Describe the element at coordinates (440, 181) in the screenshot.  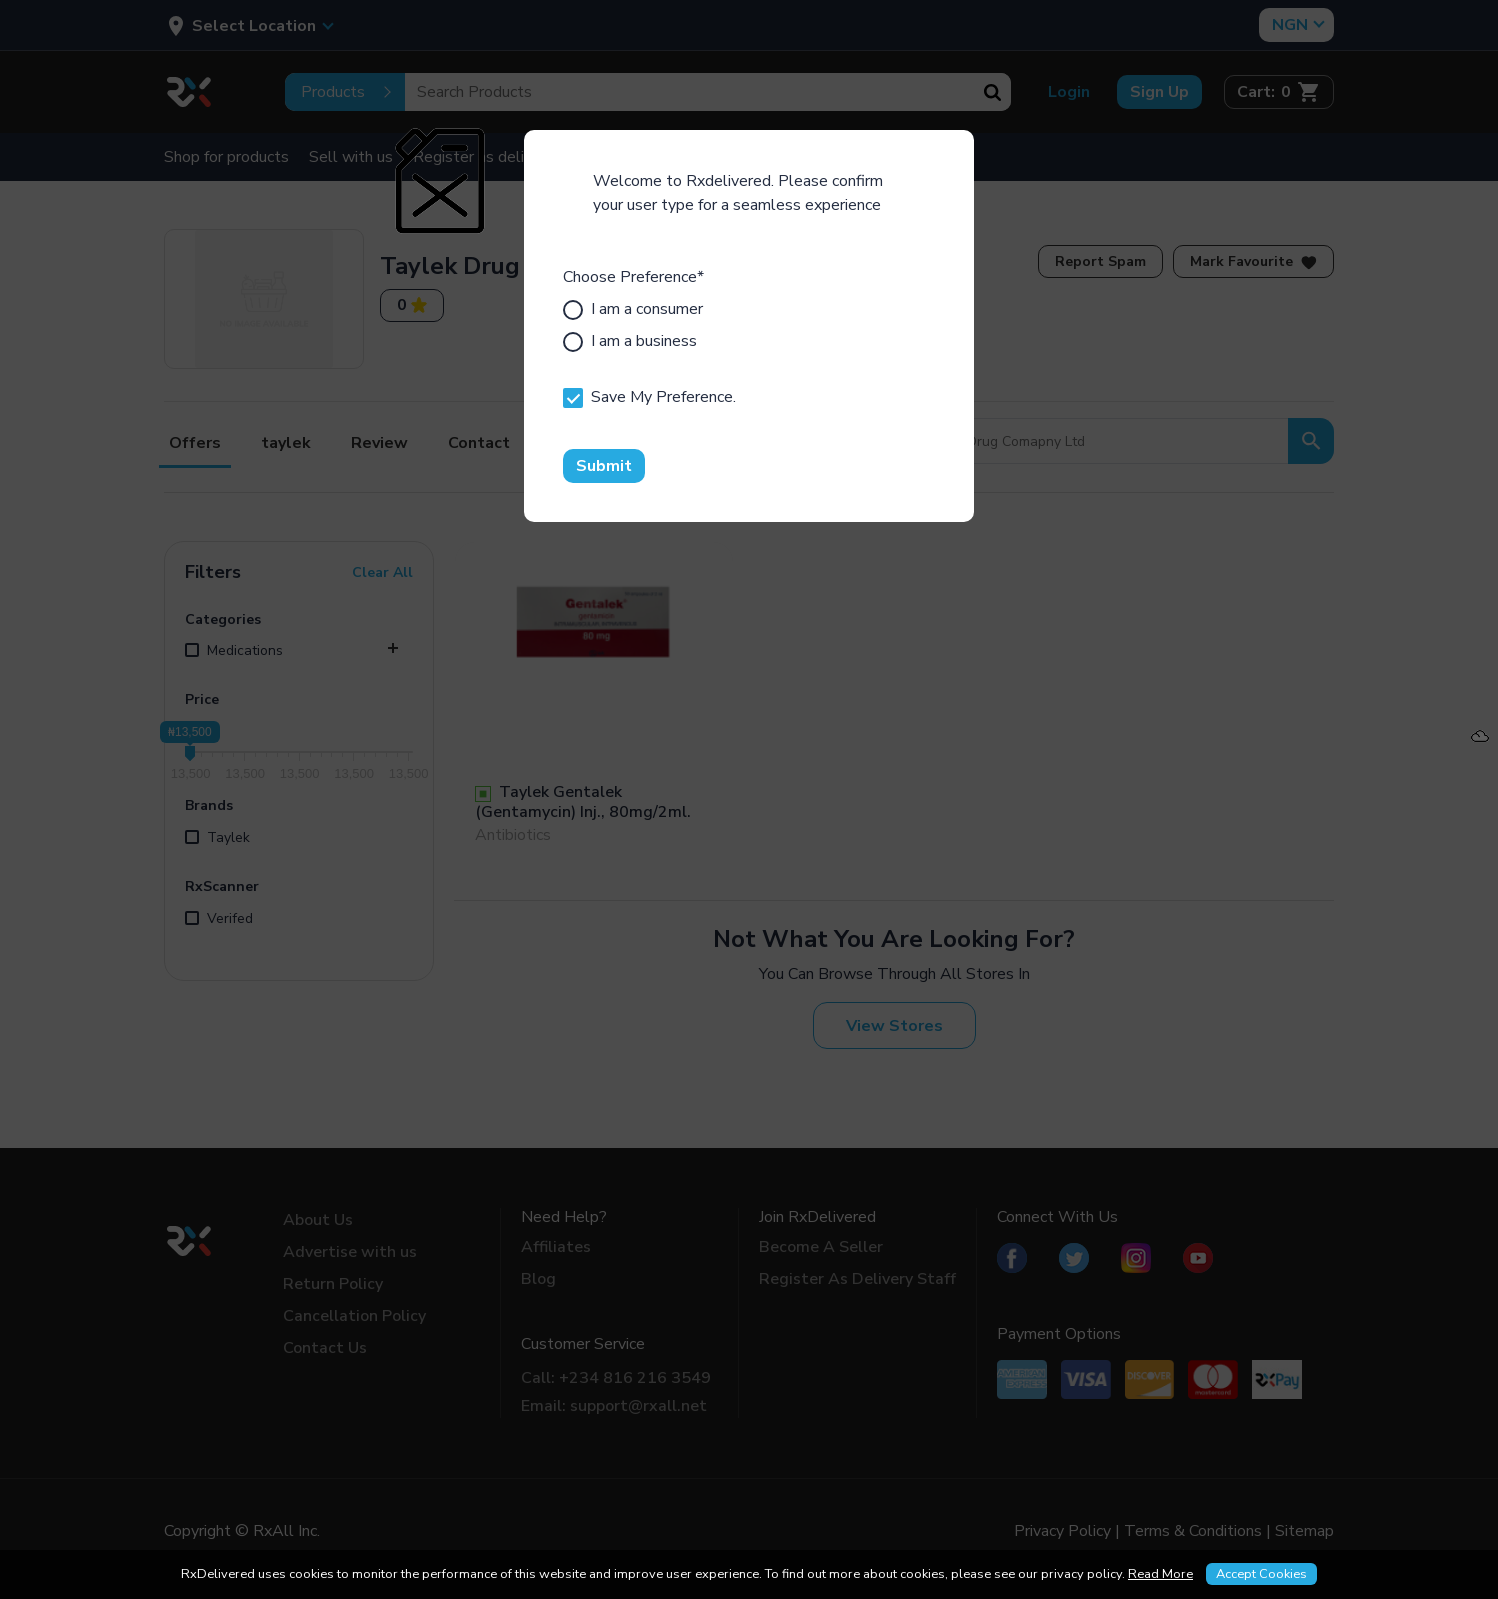
I see `fuel or gas station indicator` at that location.